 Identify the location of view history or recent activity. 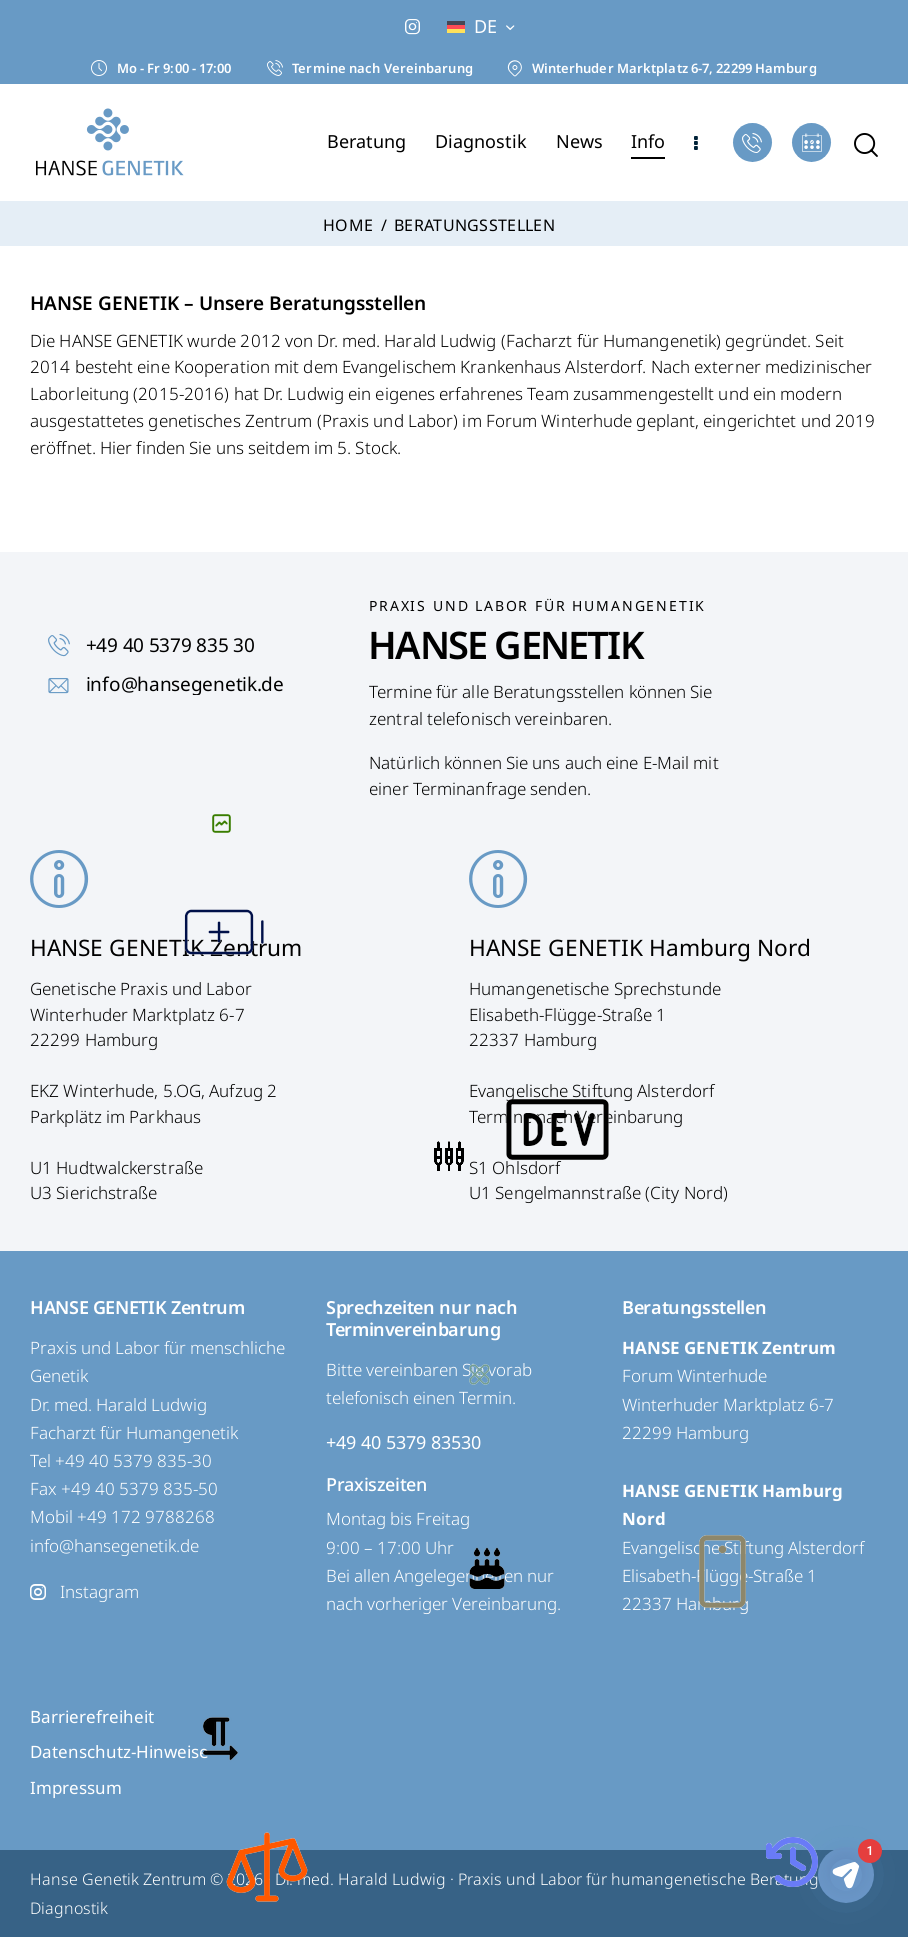
(793, 1862).